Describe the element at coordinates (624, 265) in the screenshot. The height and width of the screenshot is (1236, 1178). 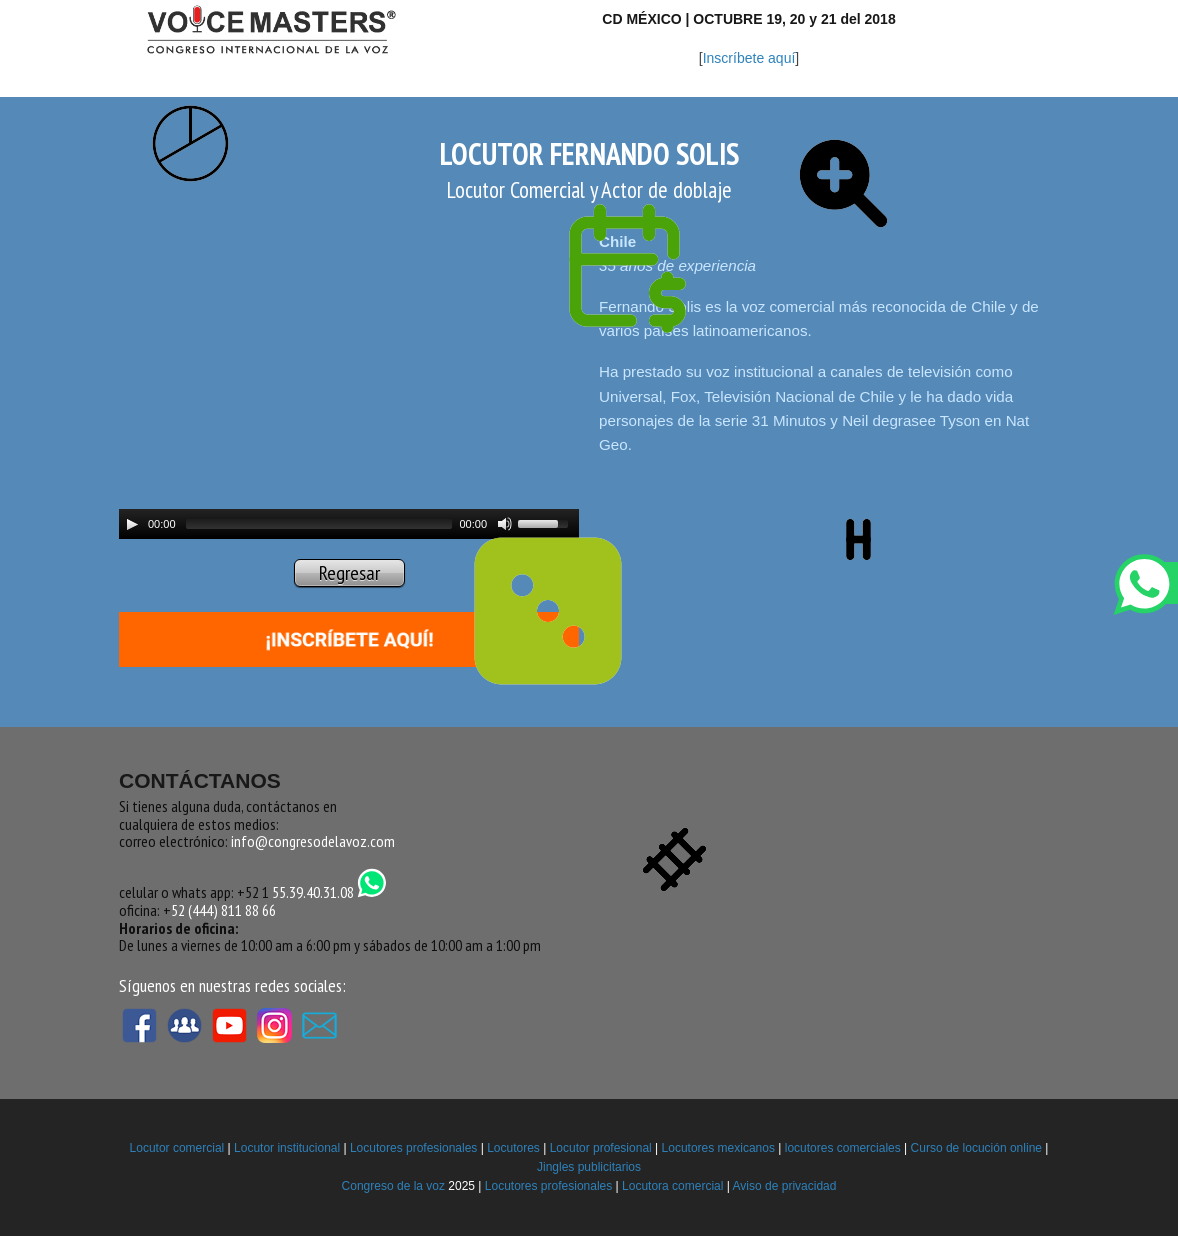
I see `view payment schedule or billing dates` at that location.